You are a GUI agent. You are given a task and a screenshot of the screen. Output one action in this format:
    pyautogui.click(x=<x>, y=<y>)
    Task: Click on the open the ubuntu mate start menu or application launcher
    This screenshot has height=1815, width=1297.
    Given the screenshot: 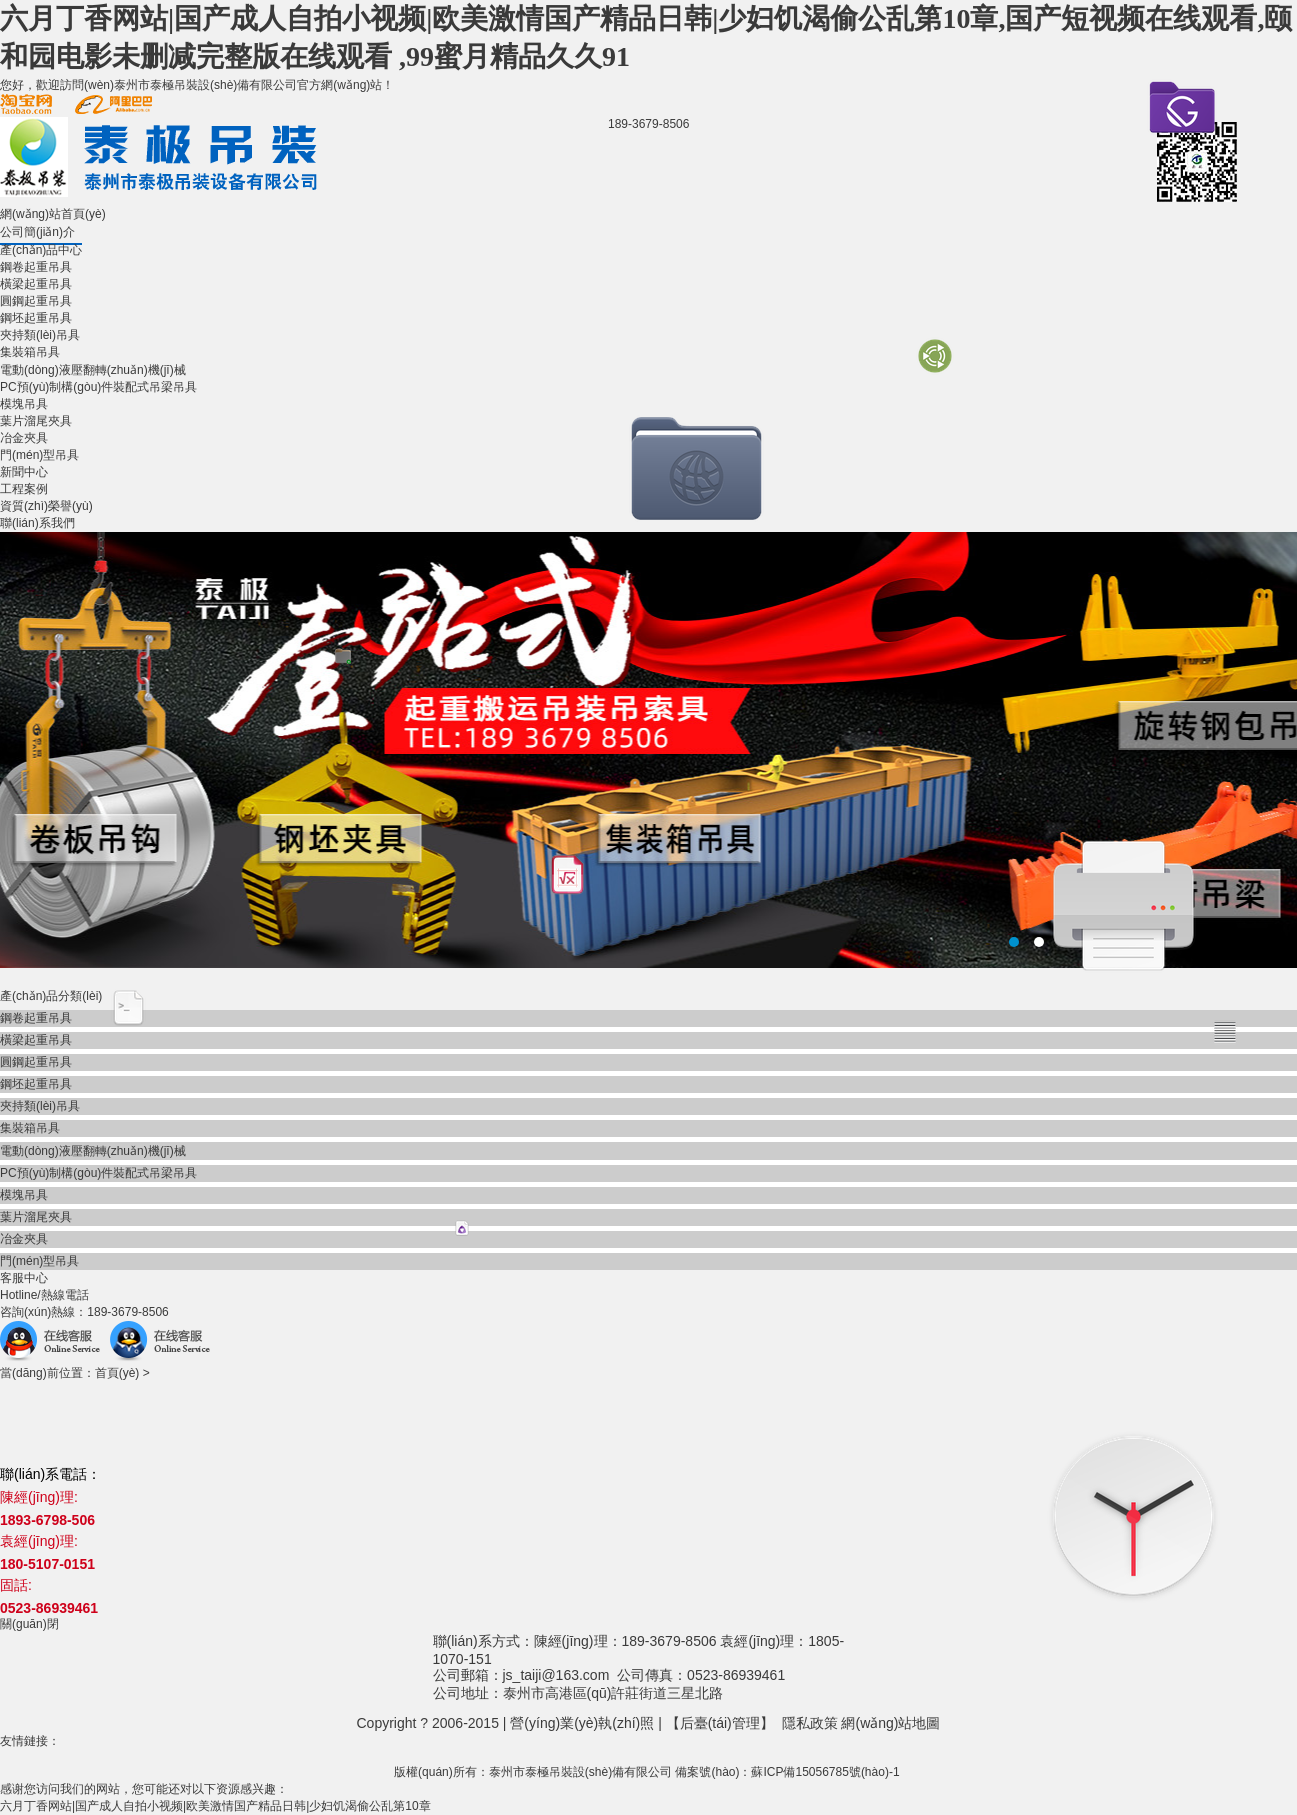 What is the action you would take?
    pyautogui.click(x=935, y=356)
    